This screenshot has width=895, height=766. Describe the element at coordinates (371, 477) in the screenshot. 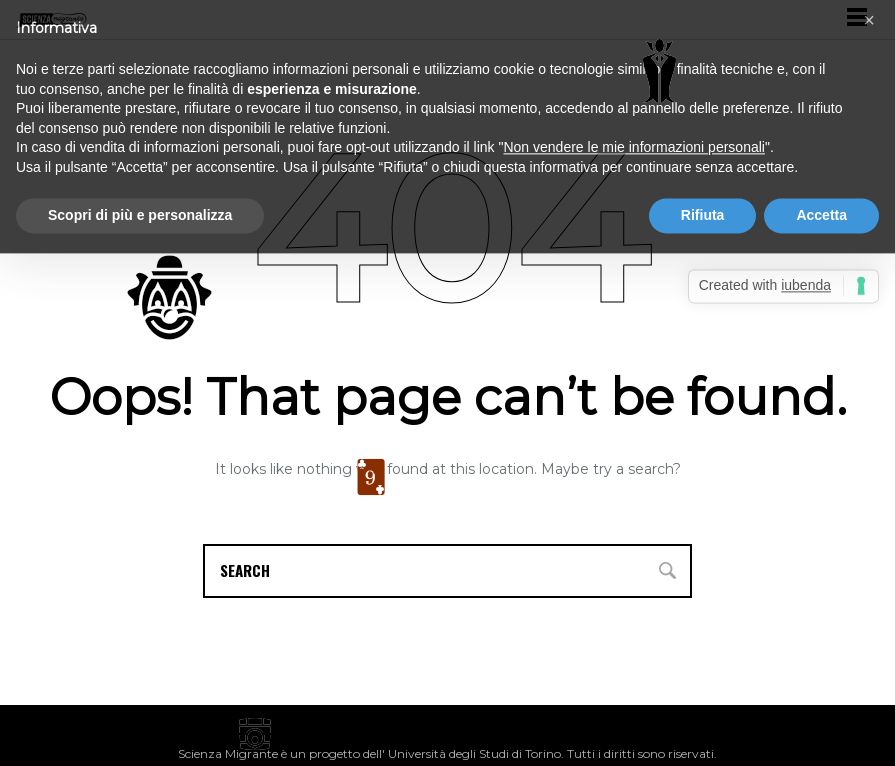

I see `nine of clubs playing card` at that location.